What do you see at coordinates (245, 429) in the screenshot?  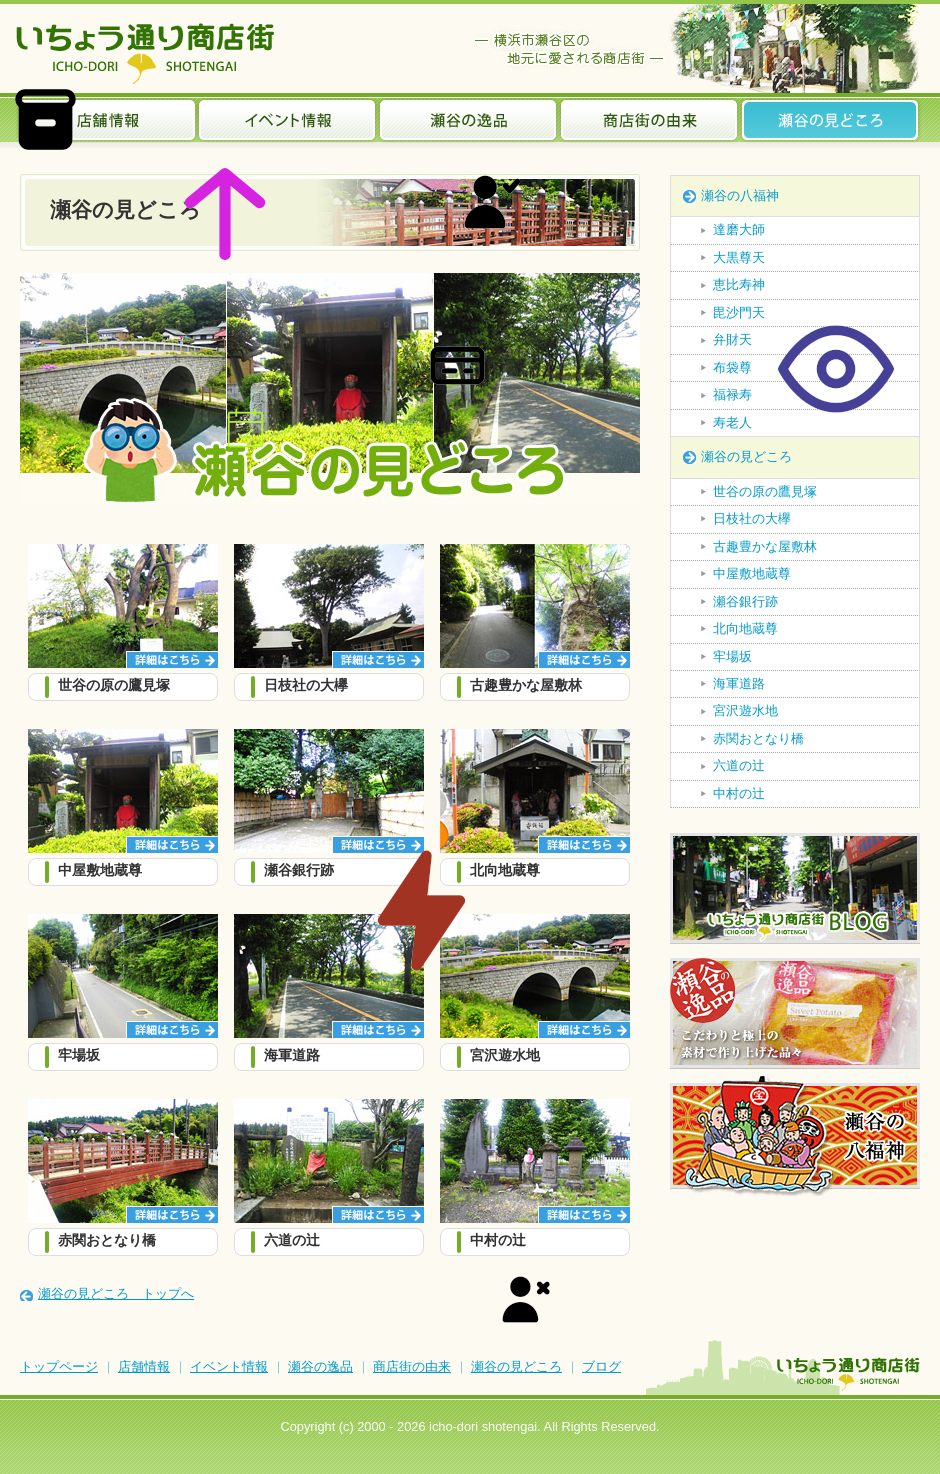 I see `confirm or schedule an event` at bounding box center [245, 429].